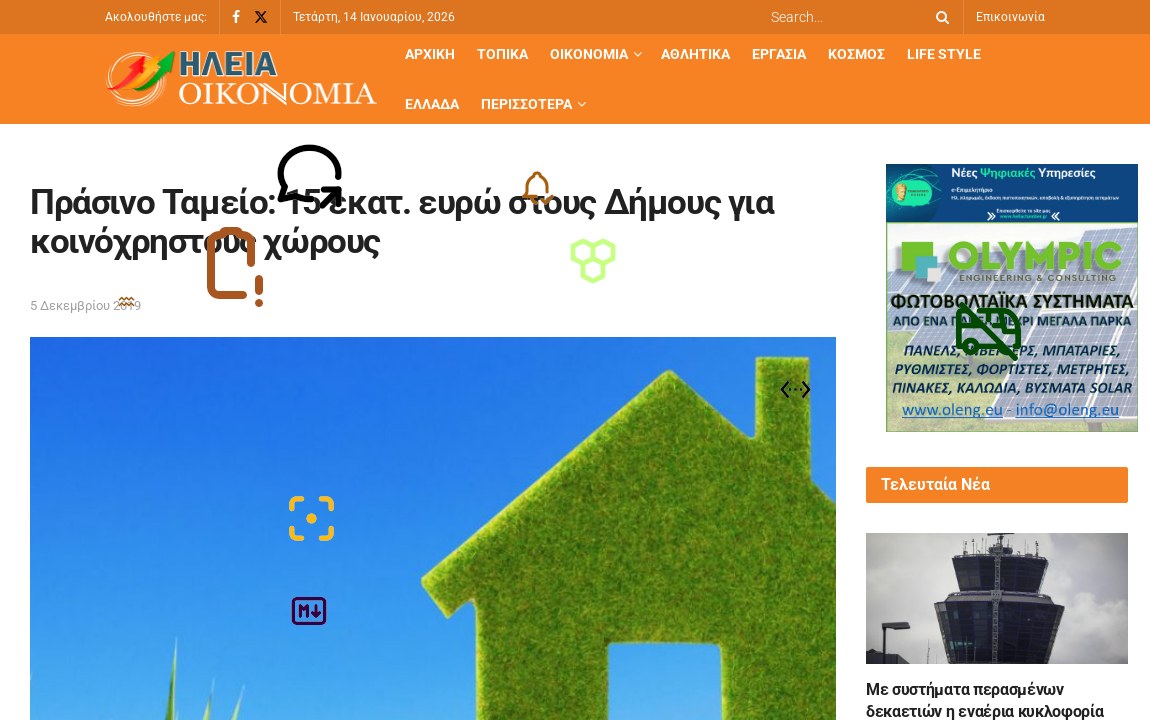 This screenshot has width=1150, height=720. I want to click on share this conversation, so click(309, 173).